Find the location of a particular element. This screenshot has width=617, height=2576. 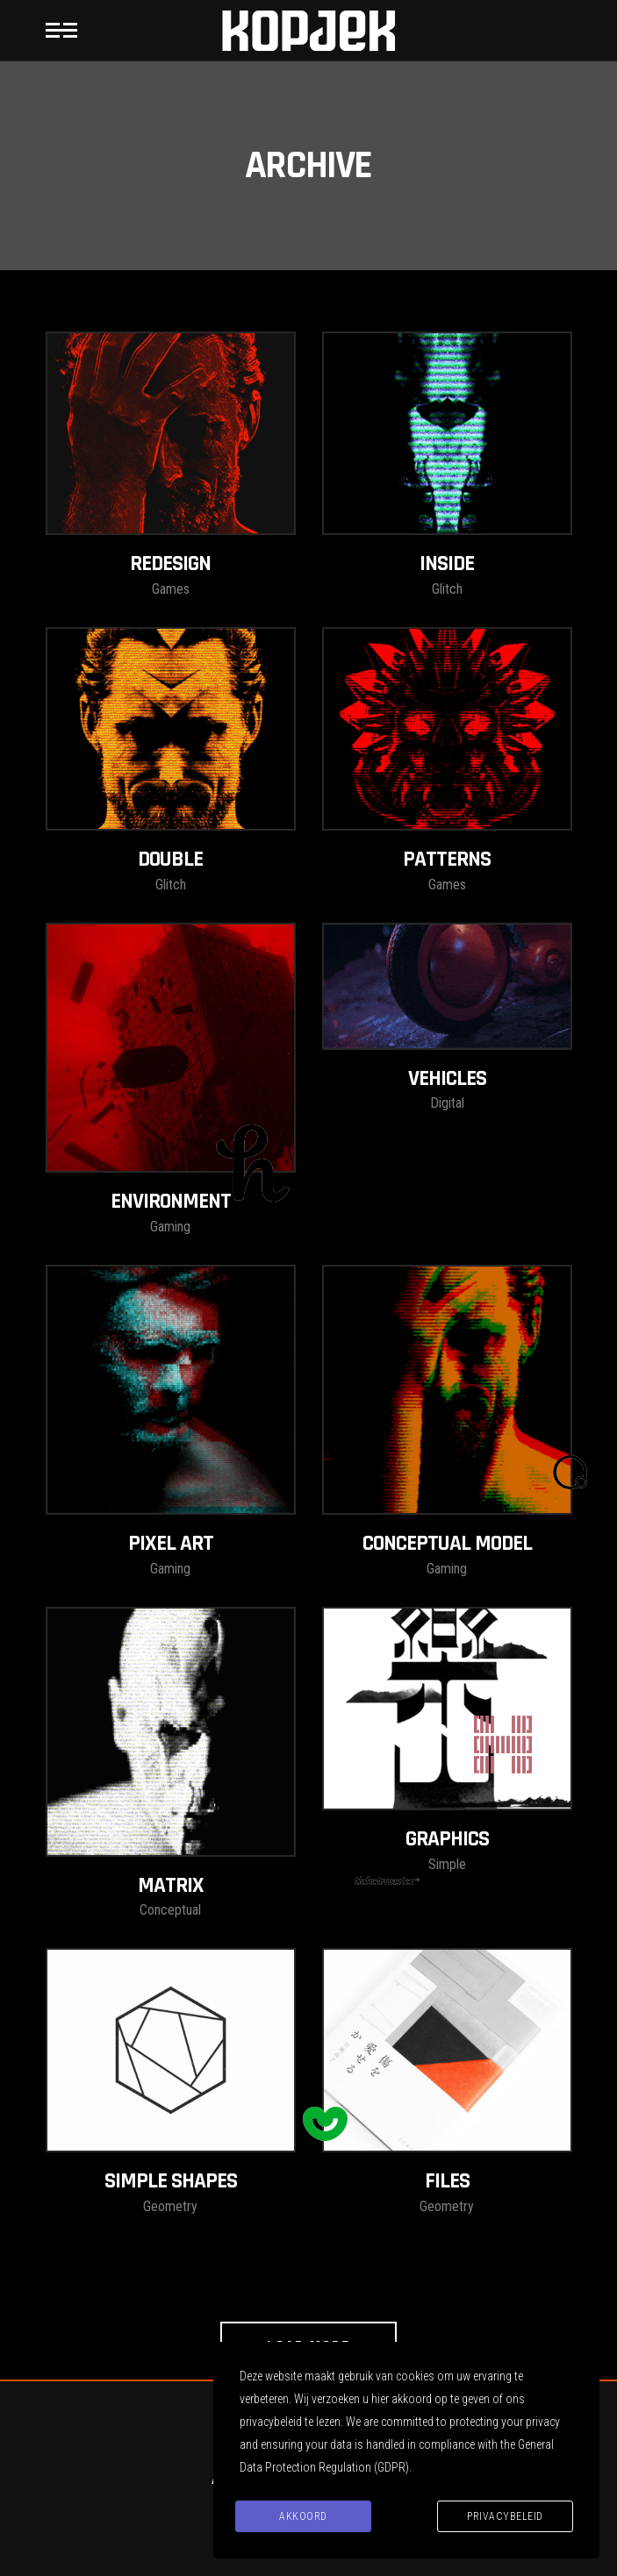

oxygen brand logo is located at coordinates (570, 1472).